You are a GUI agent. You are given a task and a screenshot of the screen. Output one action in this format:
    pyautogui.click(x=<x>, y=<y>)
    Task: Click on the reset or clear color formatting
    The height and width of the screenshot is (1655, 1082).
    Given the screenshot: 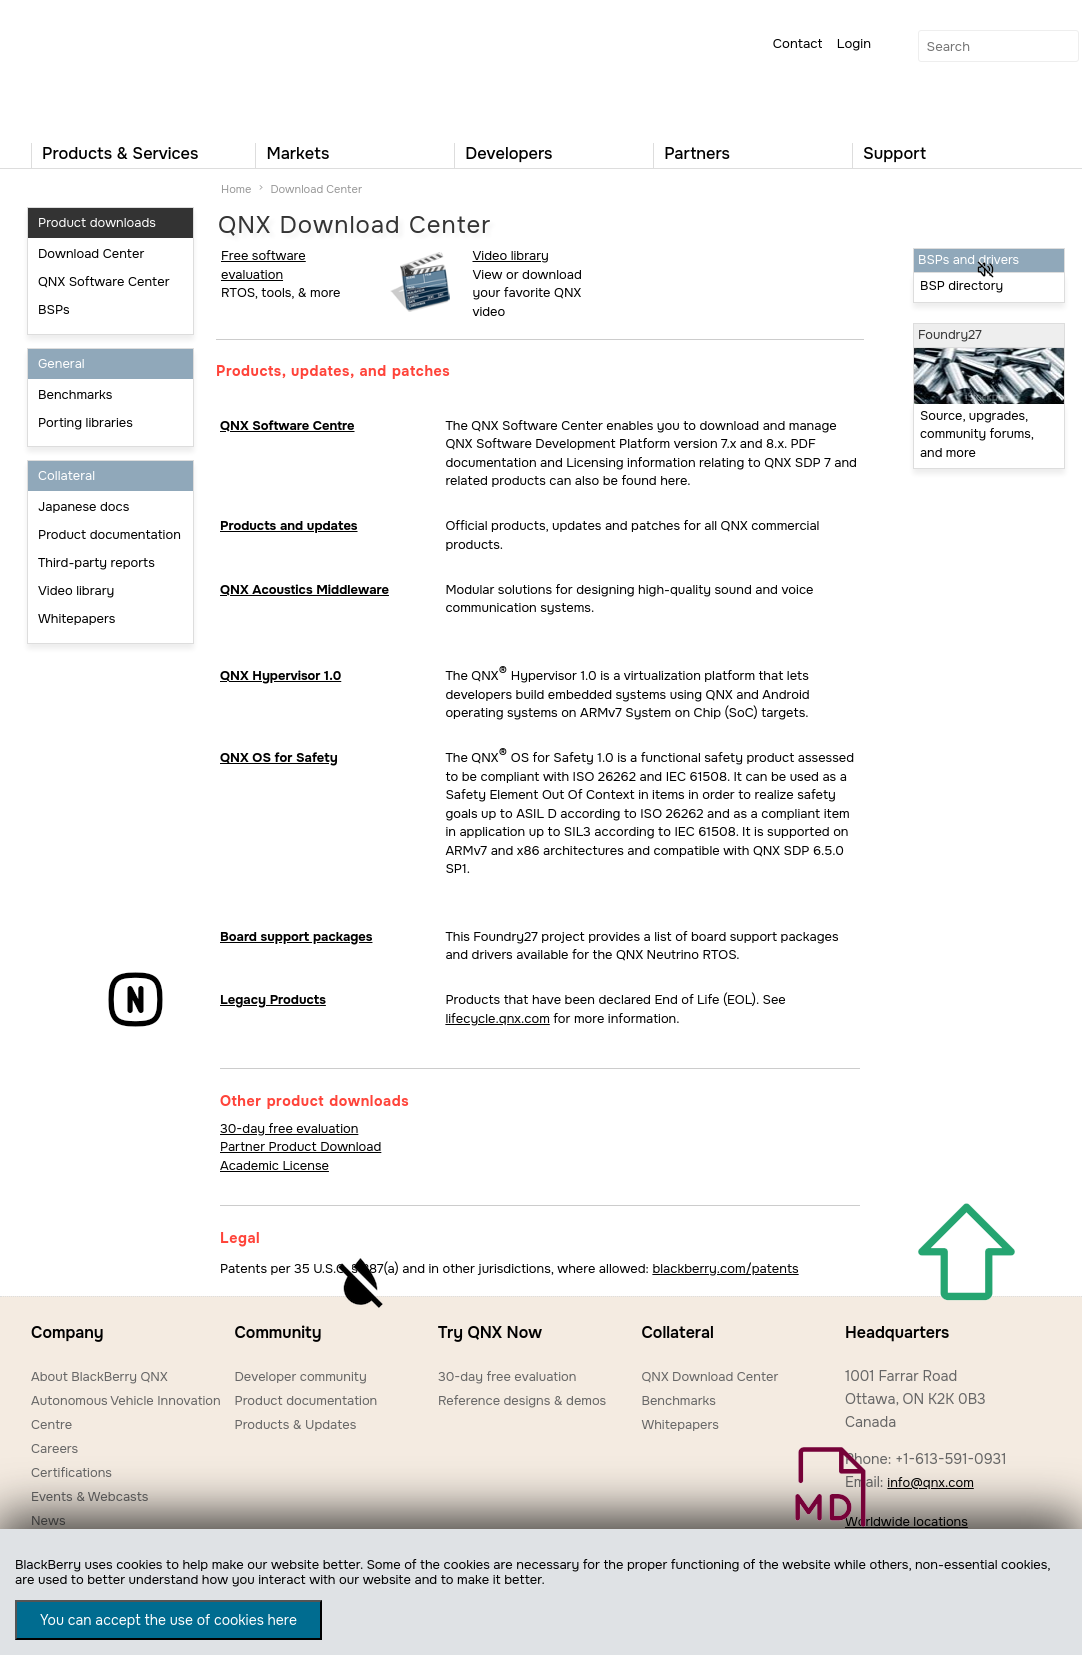 What is the action you would take?
    pyautogui.click(x=360, y=1282)
    